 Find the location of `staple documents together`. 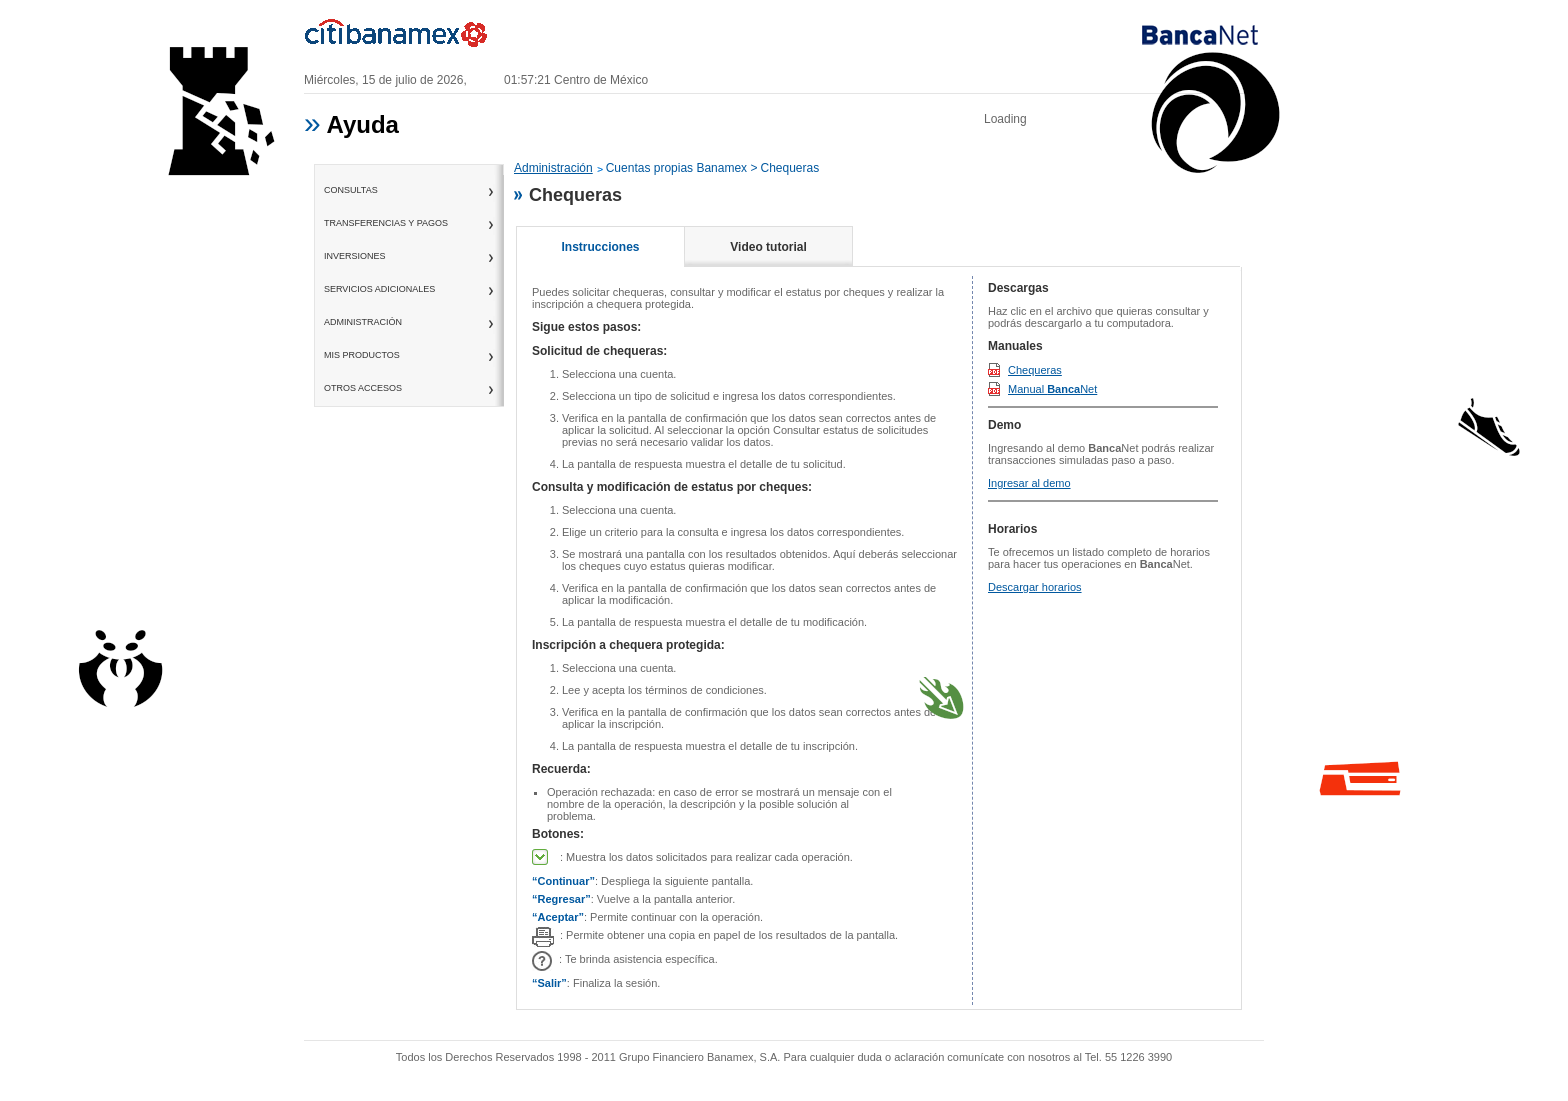

staple documents together is located at coordinates (1360, 772).